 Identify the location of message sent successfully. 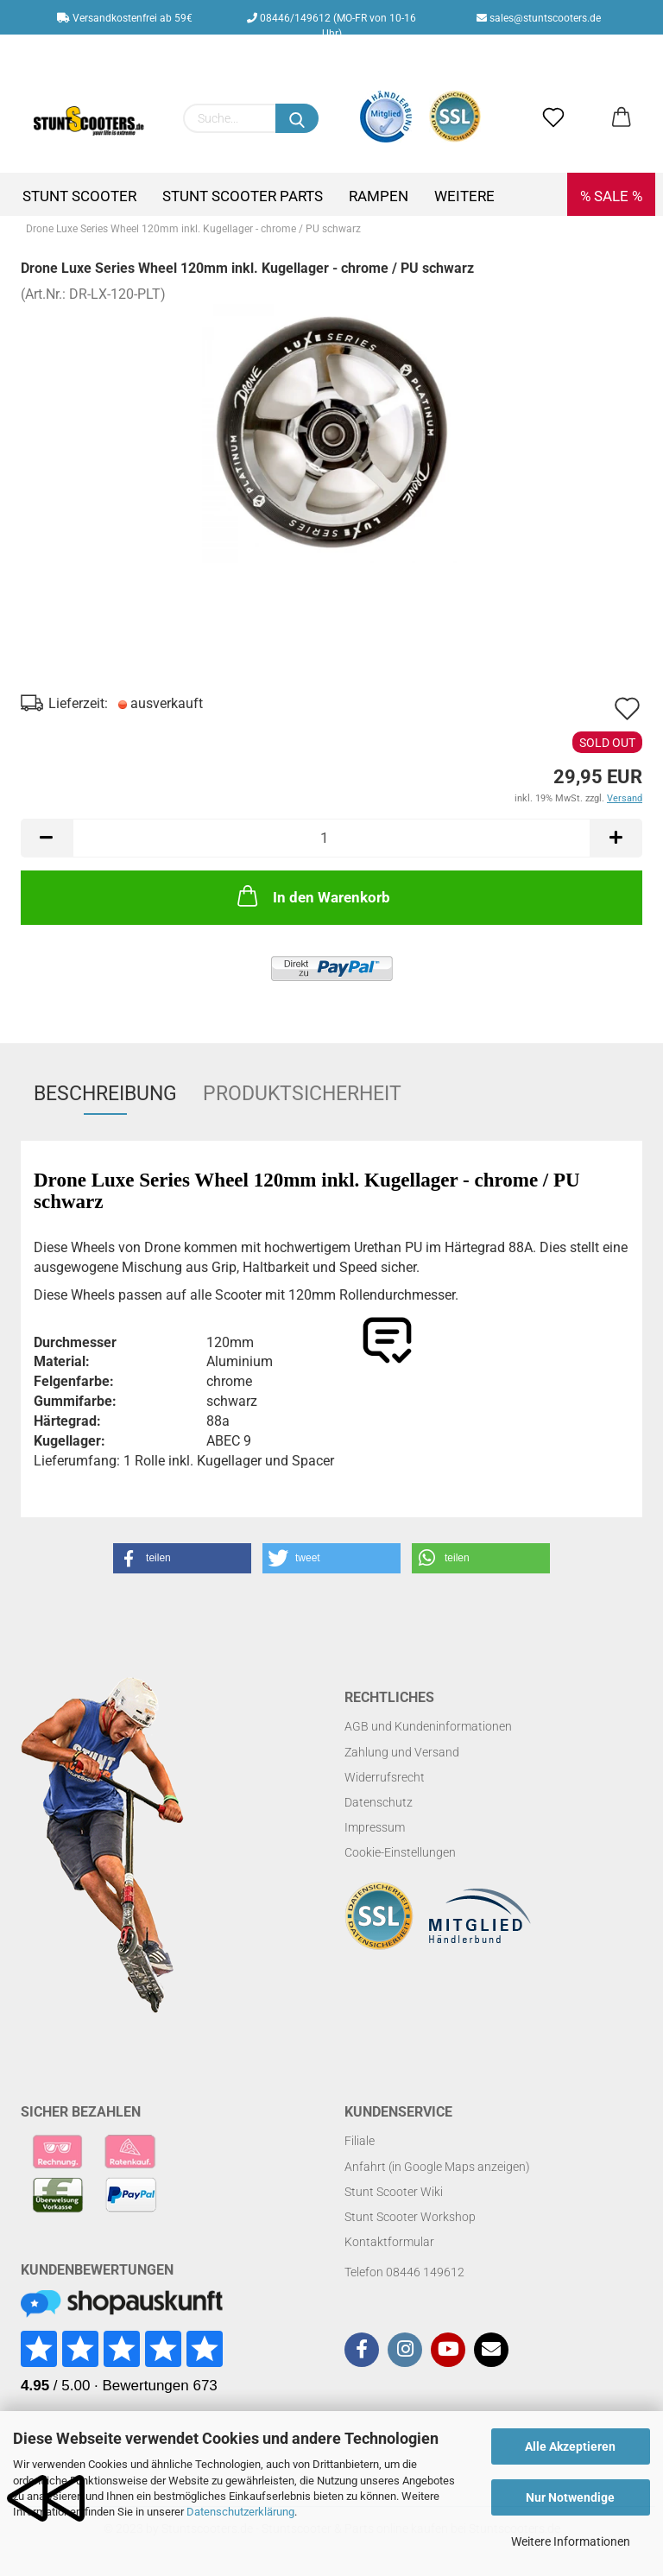
(387, 1339).